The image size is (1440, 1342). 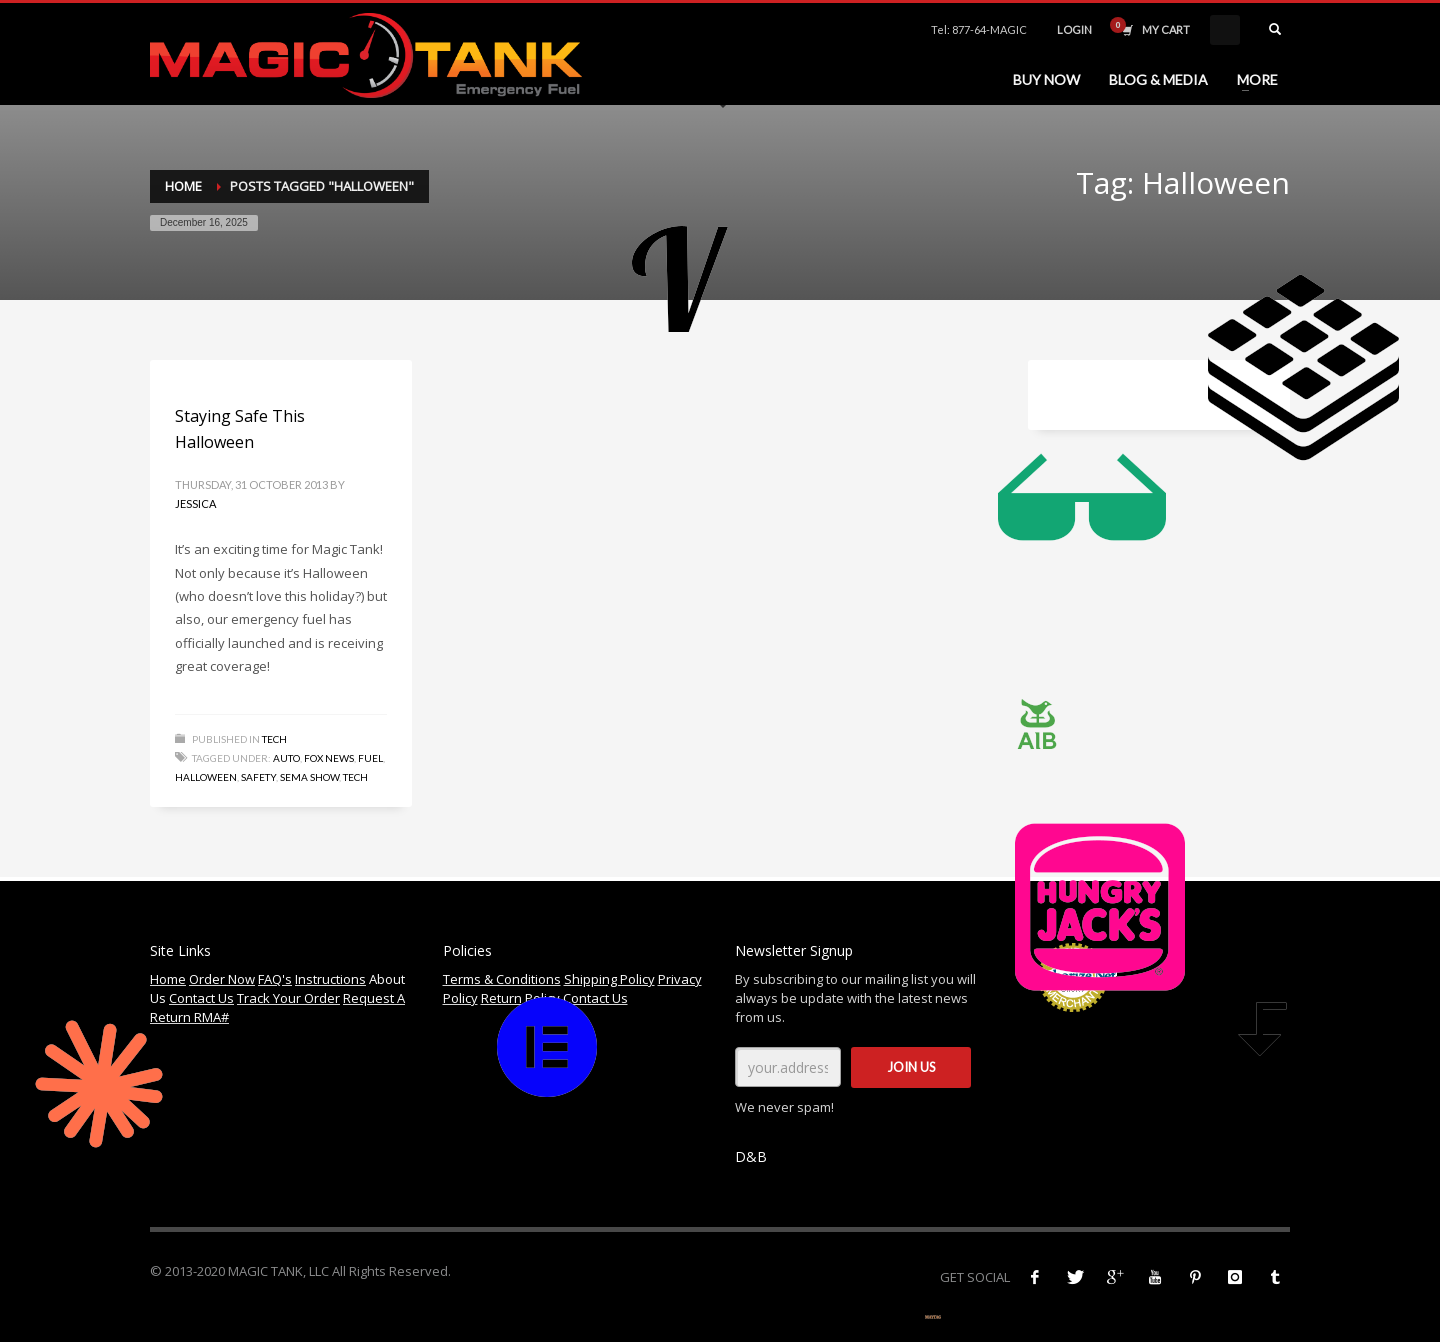 What do you see at coordinates (933, 1317) in the screenshot?
I see `maytag brand logo` at bounding box center [933, 1317].